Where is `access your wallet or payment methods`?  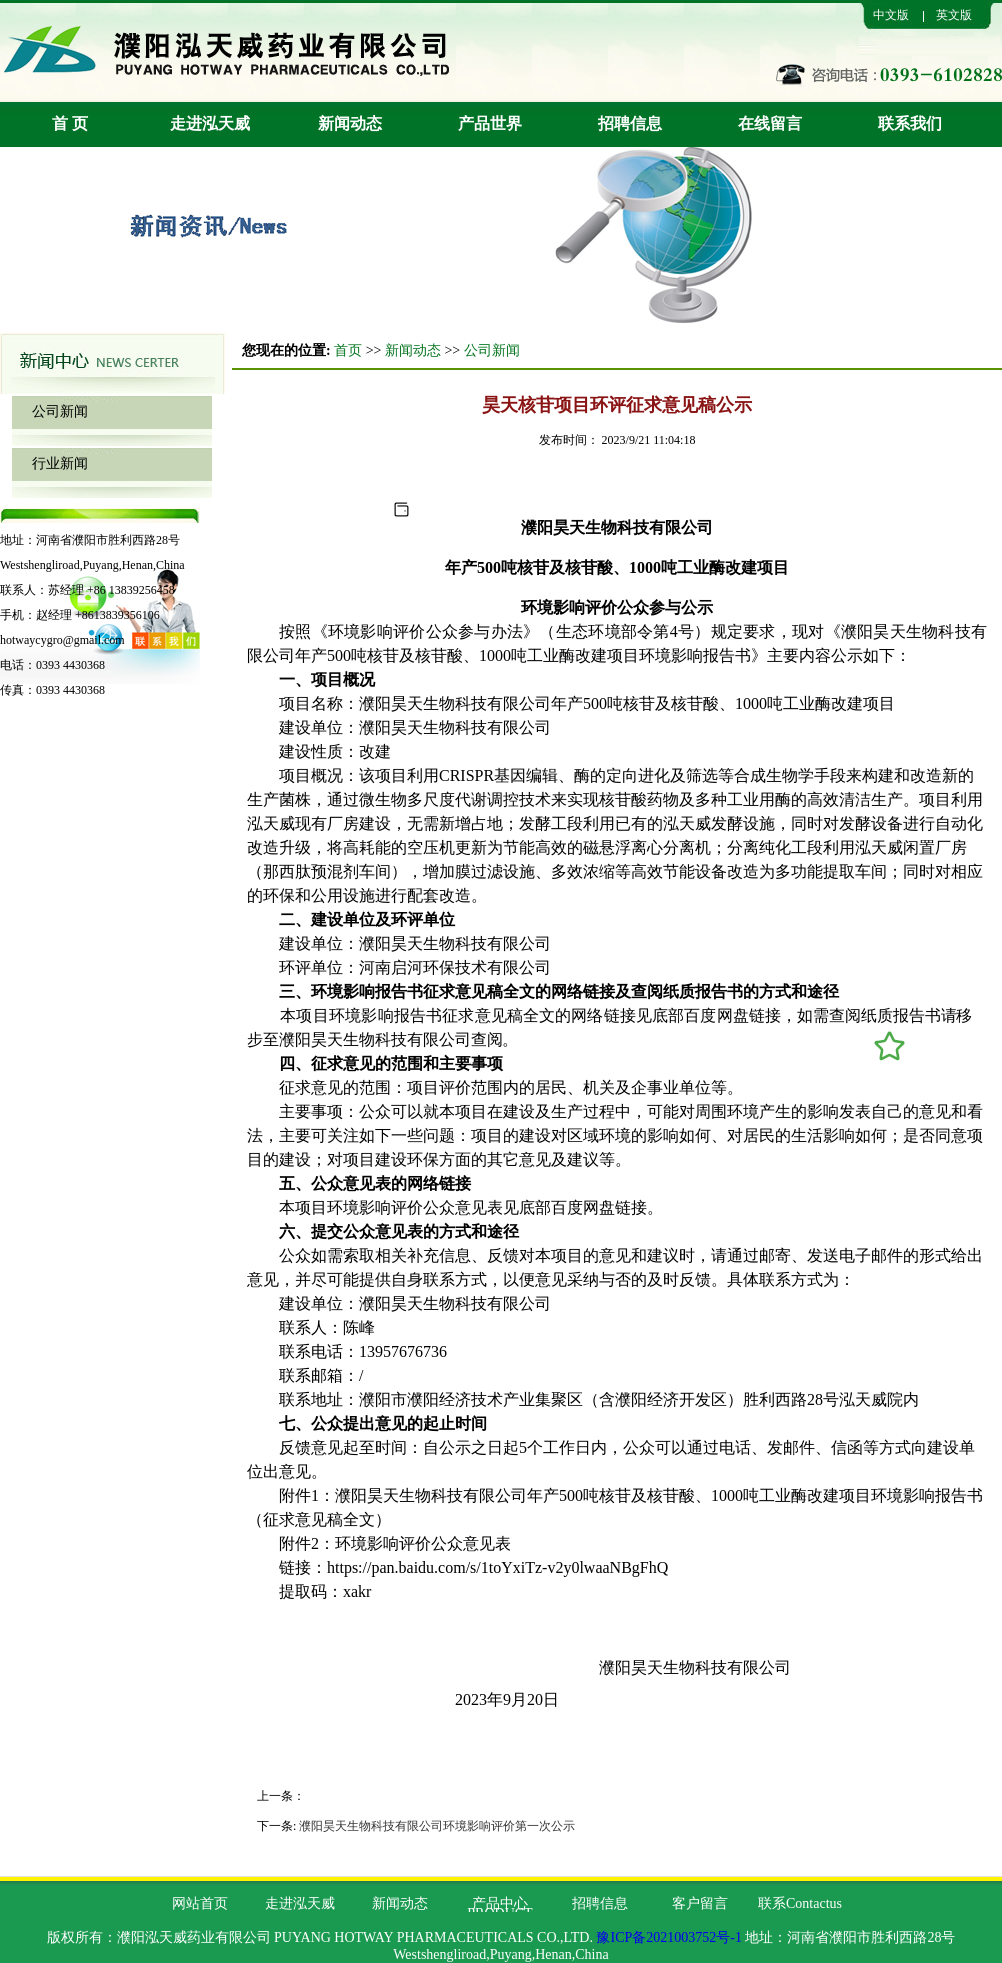
access your wallet or payment methods is located at coordinates (401, 509).